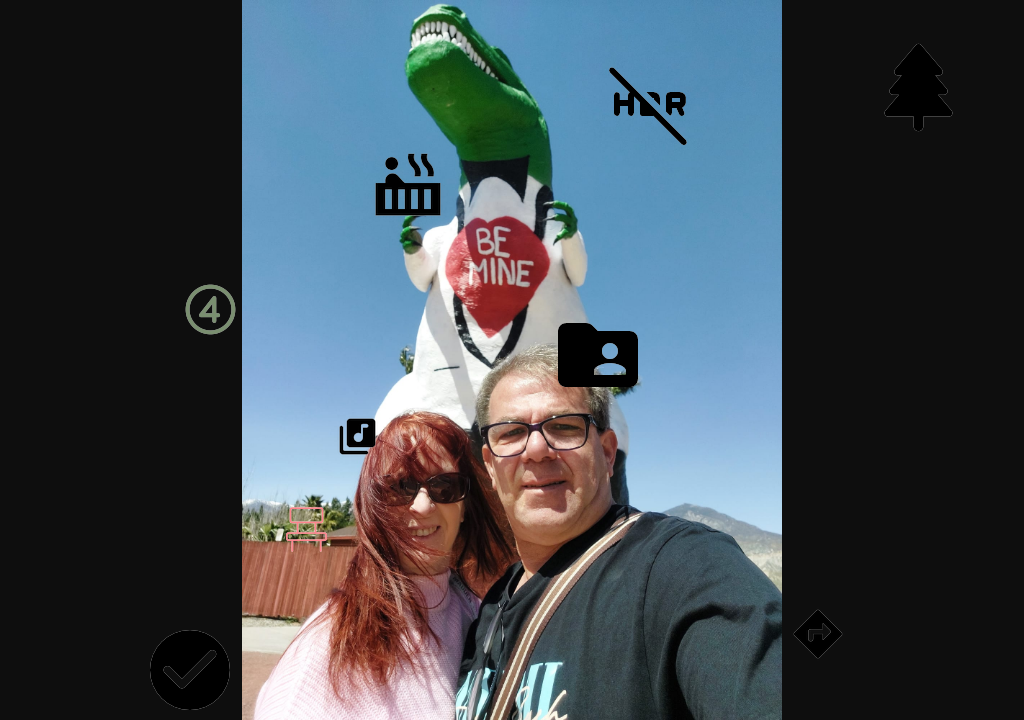 Image resolution: width=1024 pixels, height=720 pixels. Describe the element at coordinates (918, 87) in the screenshot. I see `access nature or outdoor categories` at that location.